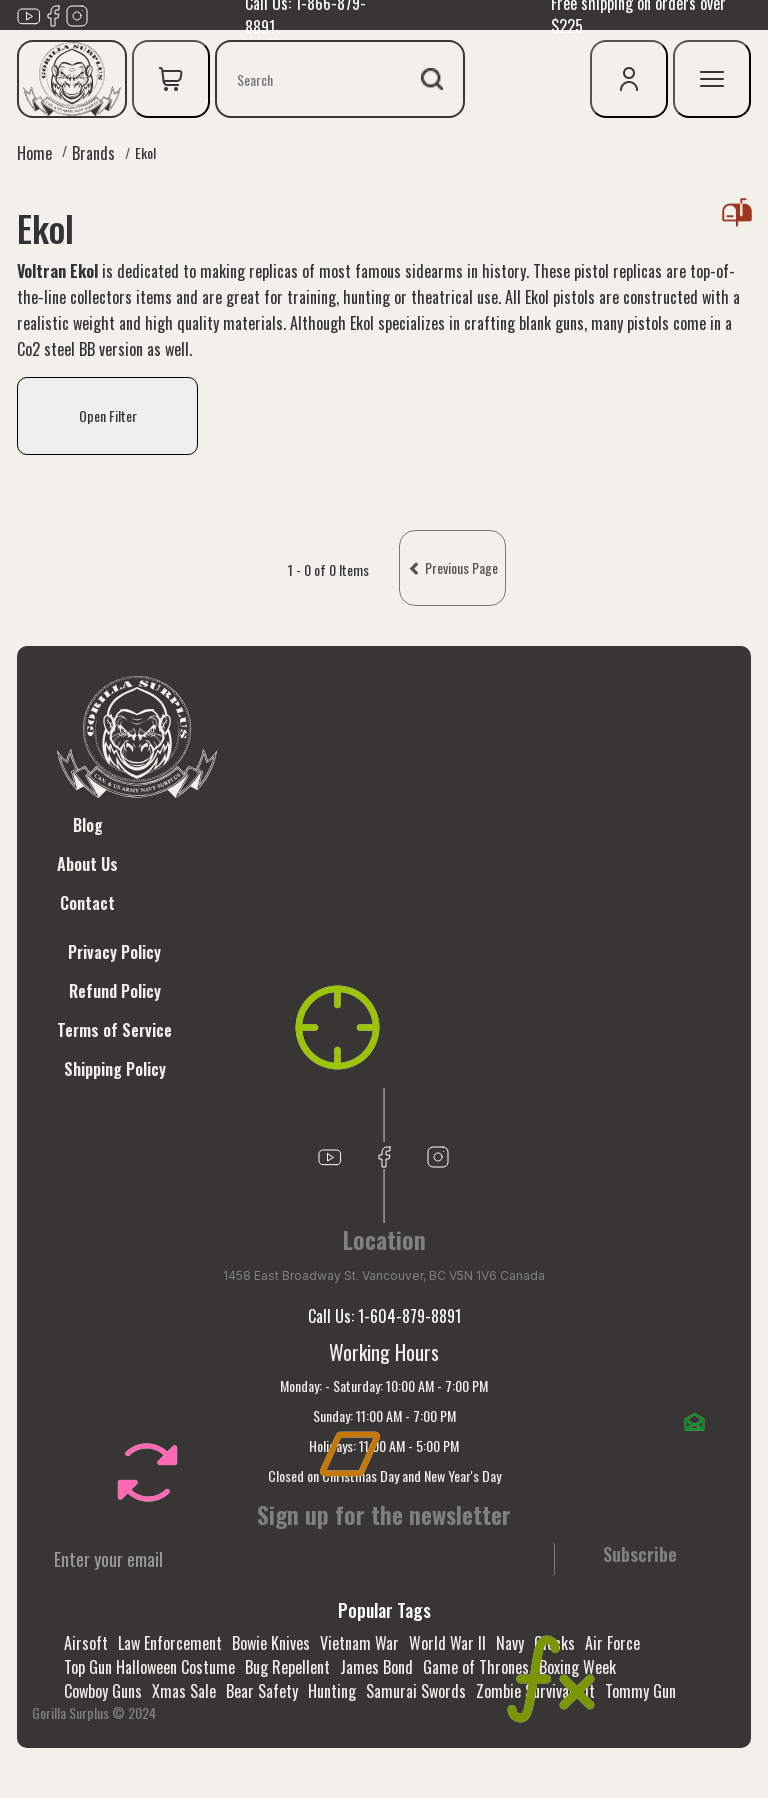 Image resolution: width=768 pixels, height=1798 pixels. What do you see at coordinates (694, 1422) in the screenshot?
I see `view opened or read mail` at bounding box center [694, 1422].